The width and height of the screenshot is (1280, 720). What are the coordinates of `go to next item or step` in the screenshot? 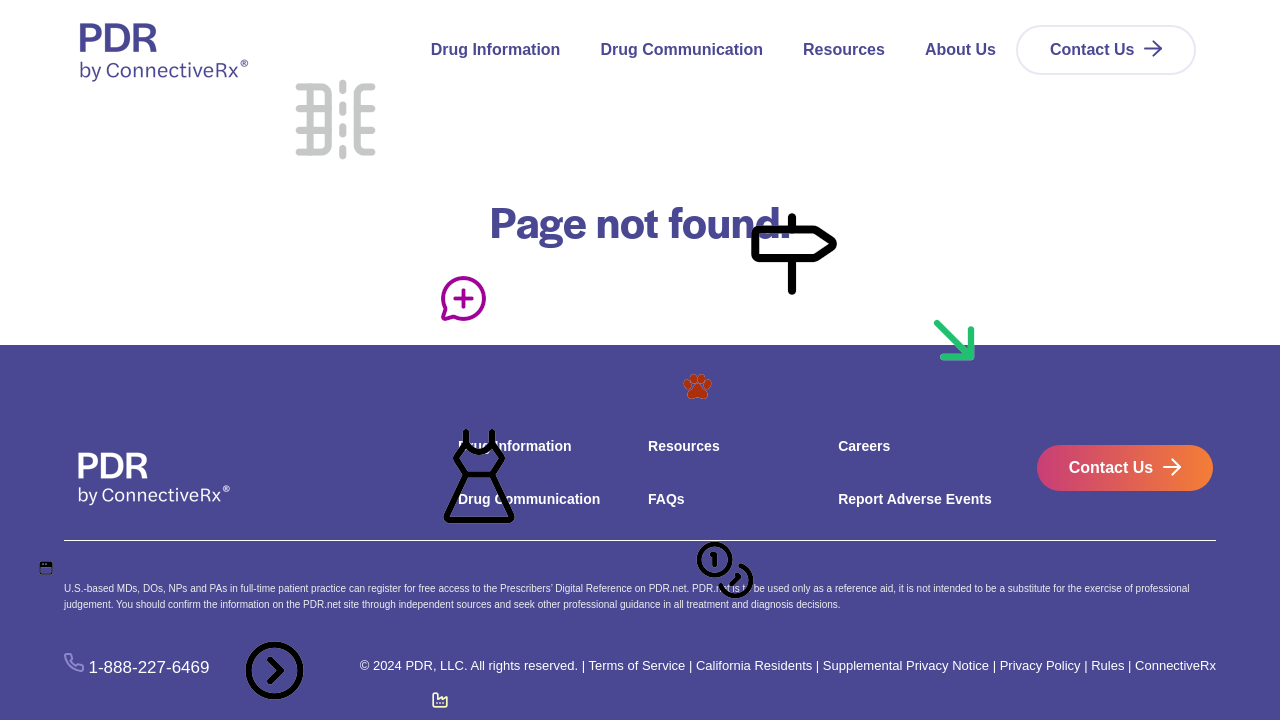 It's located at (274, 670).